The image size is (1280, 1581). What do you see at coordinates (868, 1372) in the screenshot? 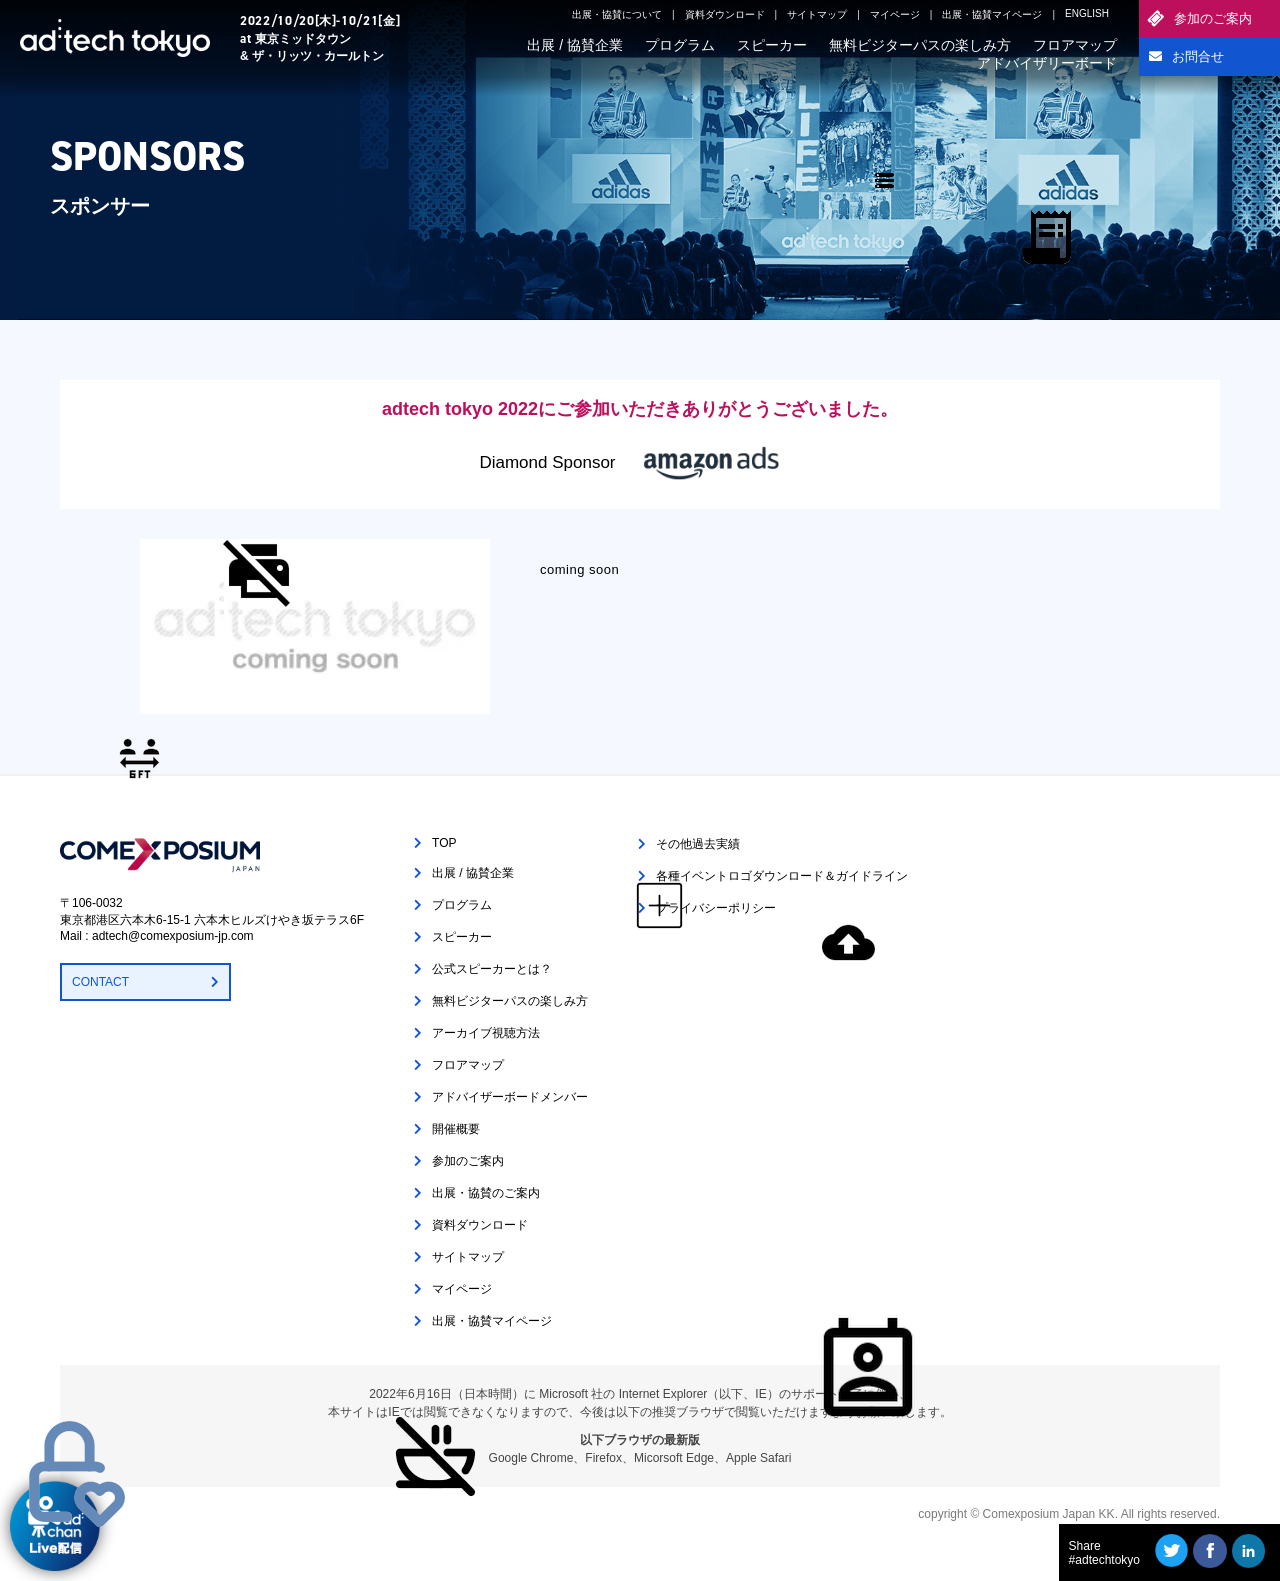
I see `view contact calendar or schedule` at bounding box center [868, 1372].